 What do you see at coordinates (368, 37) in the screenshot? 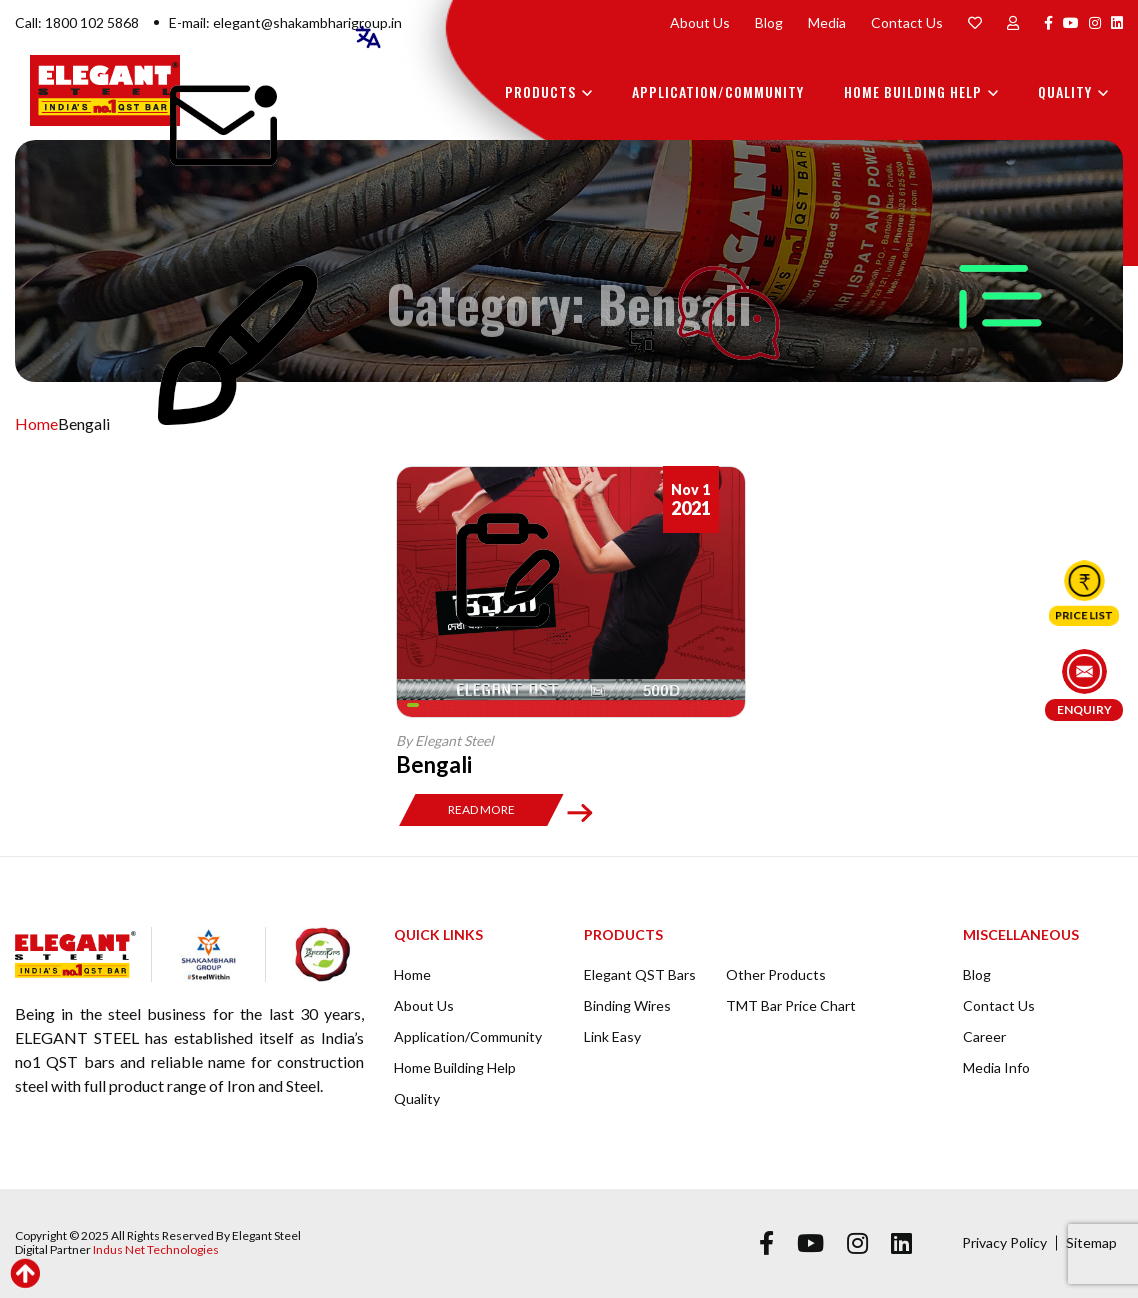
I see `change language settings` at bounding box center [368, 37].